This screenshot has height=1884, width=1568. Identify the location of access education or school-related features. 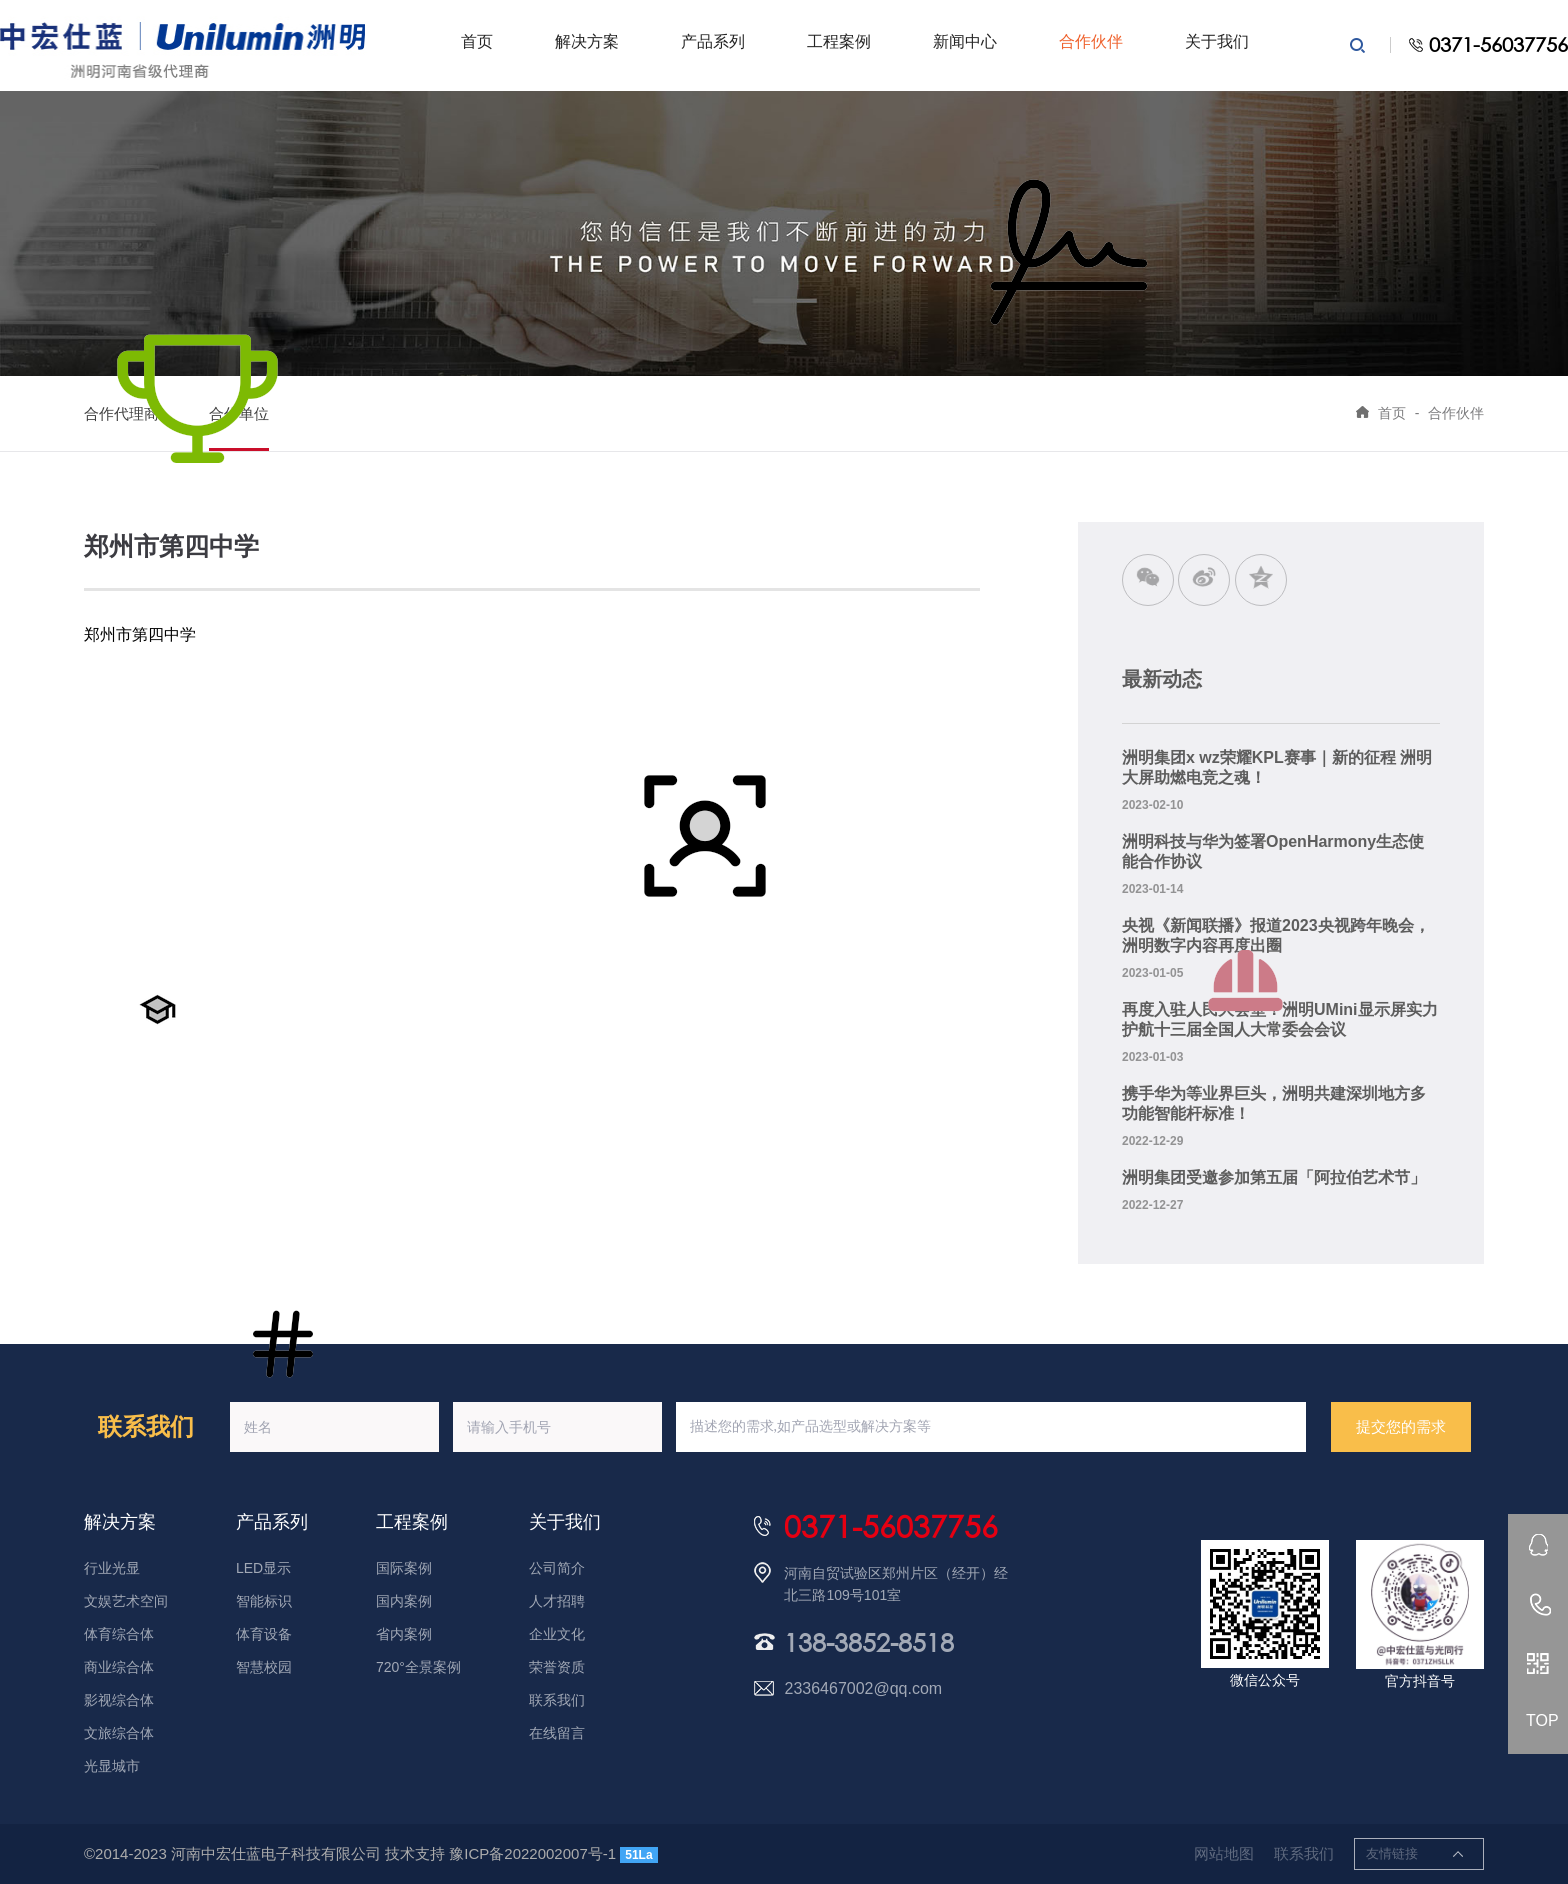
(157, 1009).